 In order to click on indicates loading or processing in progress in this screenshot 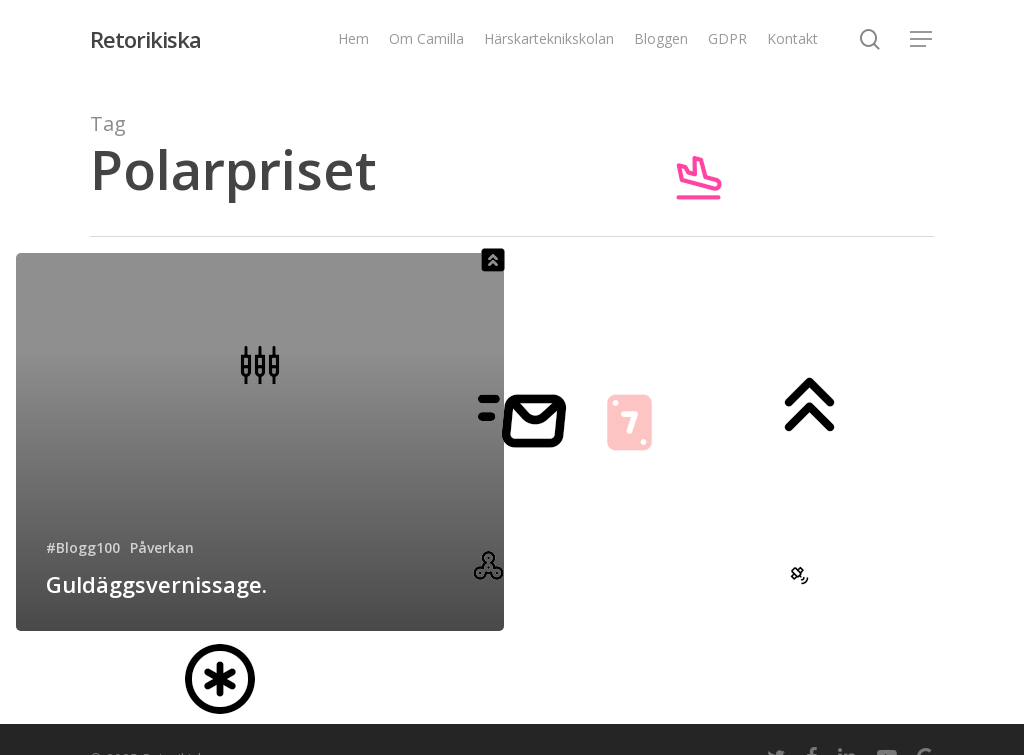, I will do `click(488, 567)`.